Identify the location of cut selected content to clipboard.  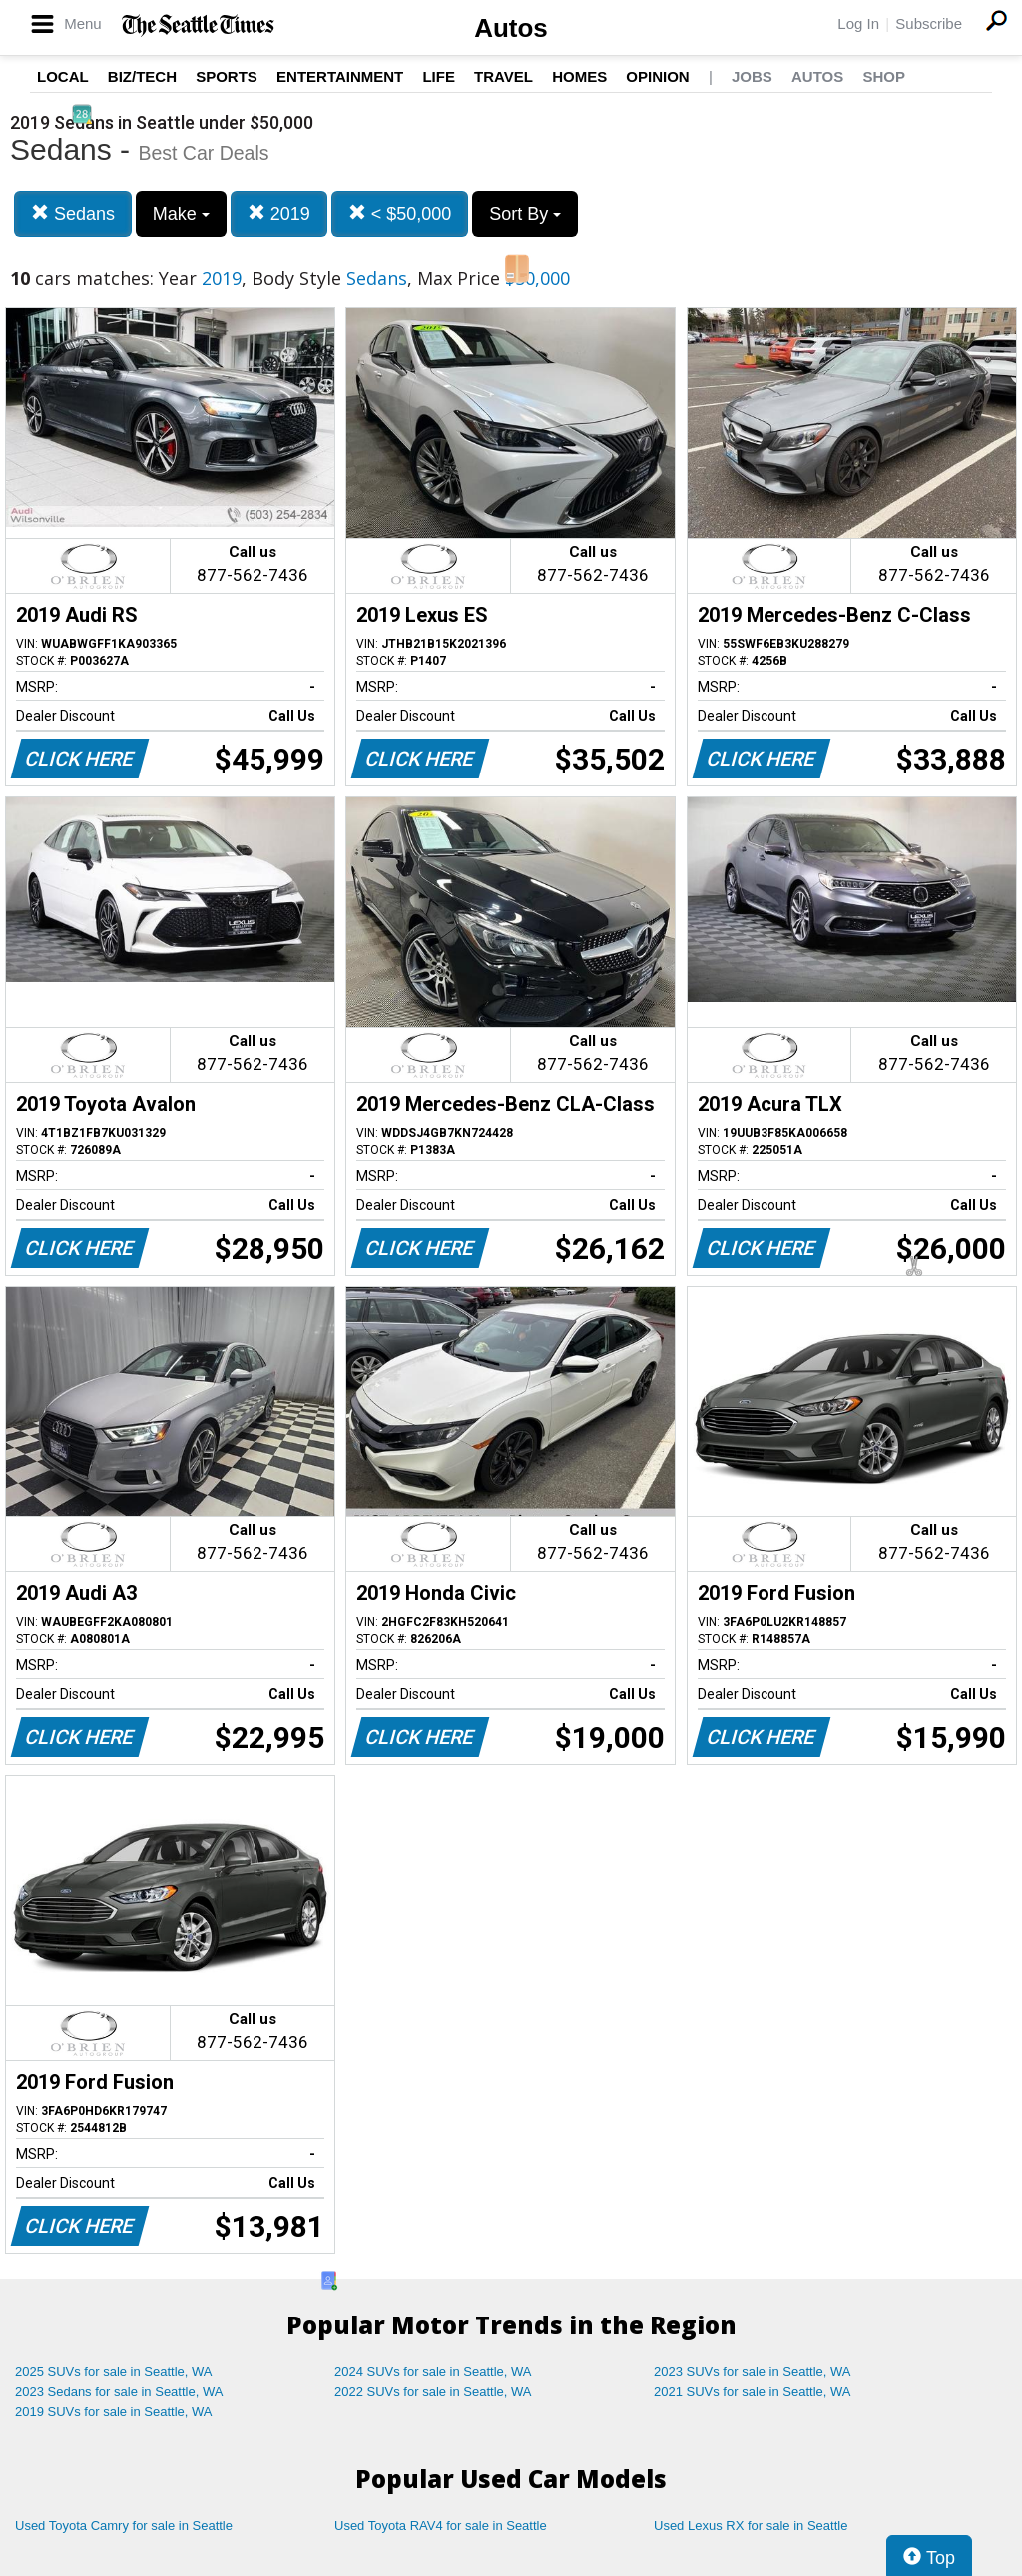
(914, 1266).